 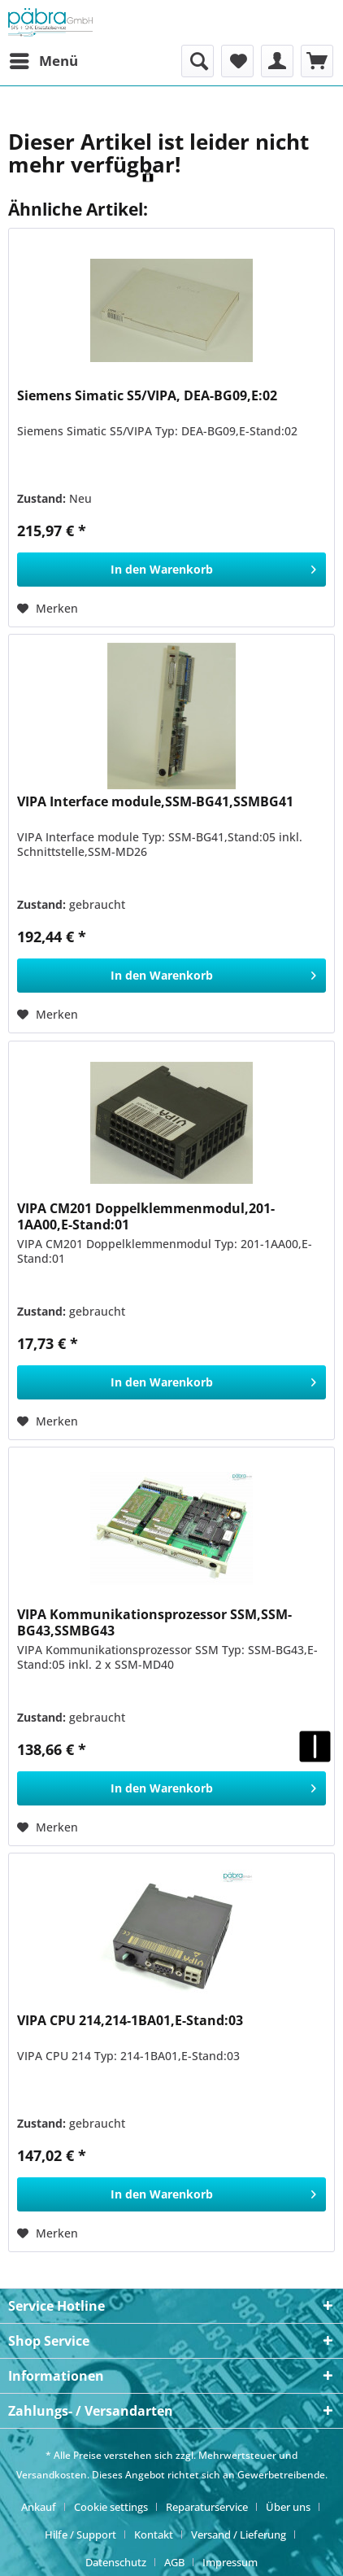 I want to click on vertical divider or separator element, so click(x=315, y=1746).